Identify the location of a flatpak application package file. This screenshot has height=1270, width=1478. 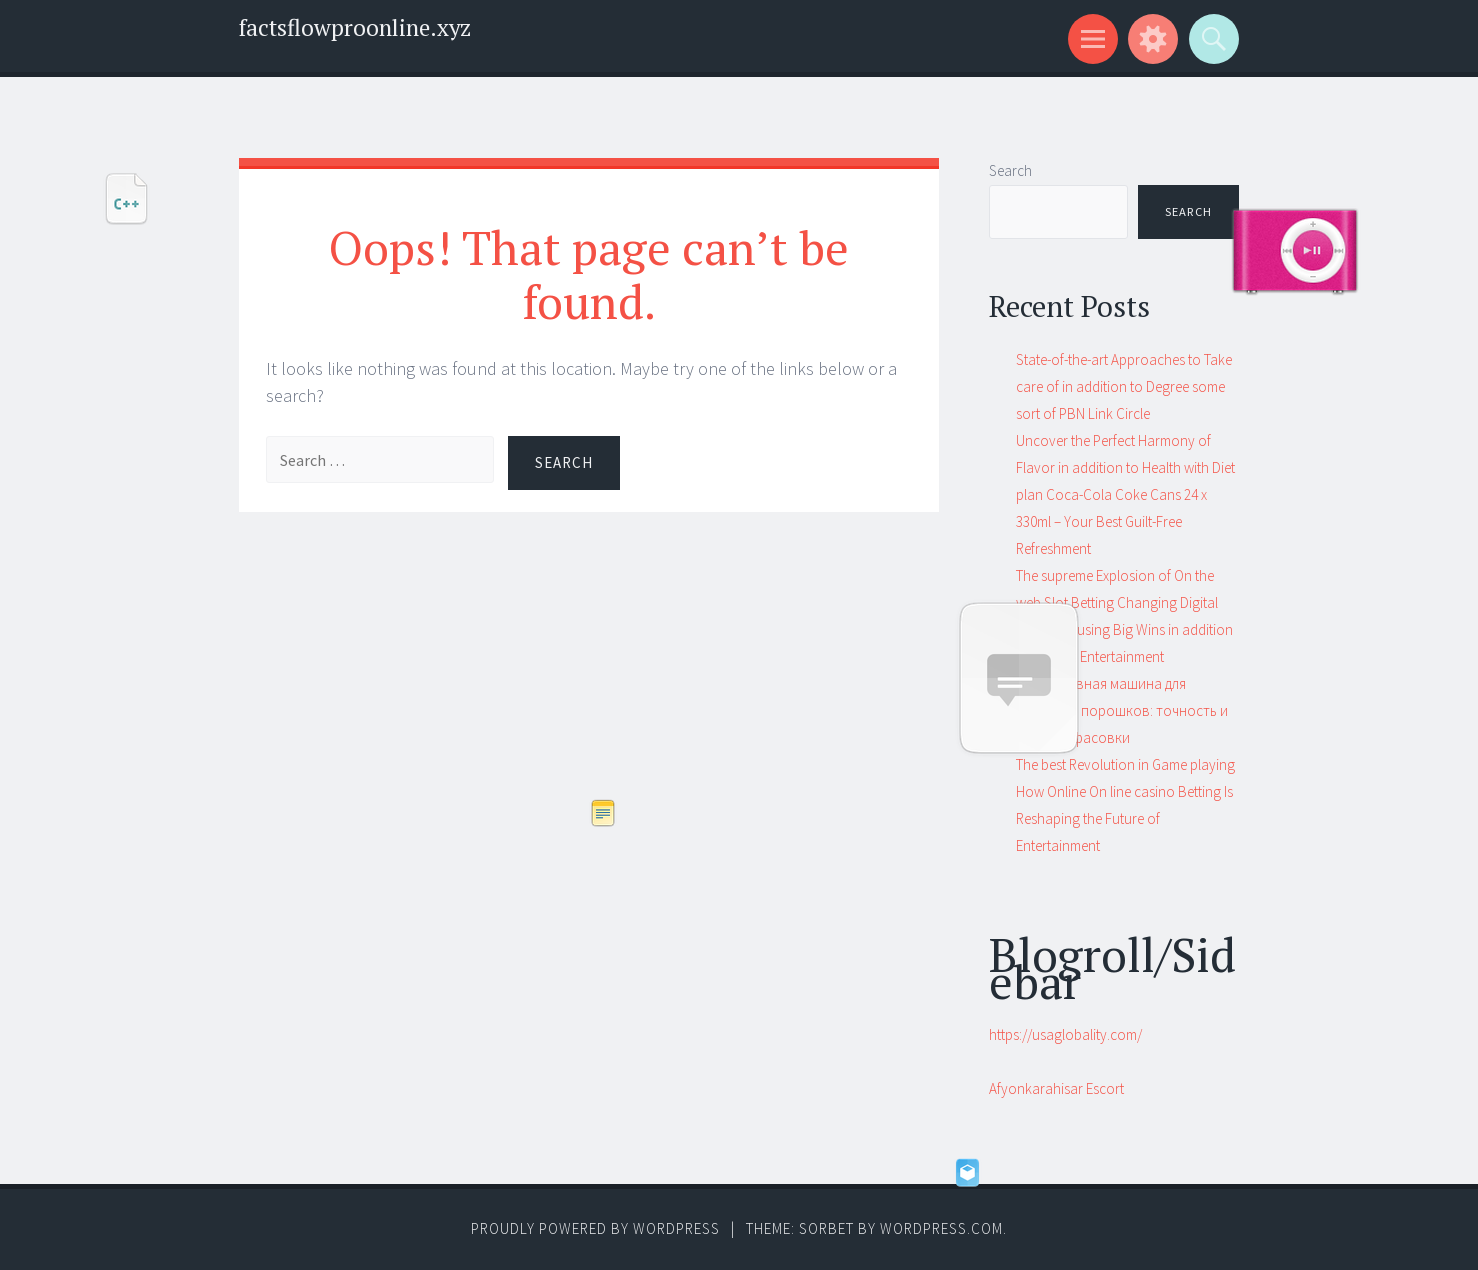
(967, 1172).